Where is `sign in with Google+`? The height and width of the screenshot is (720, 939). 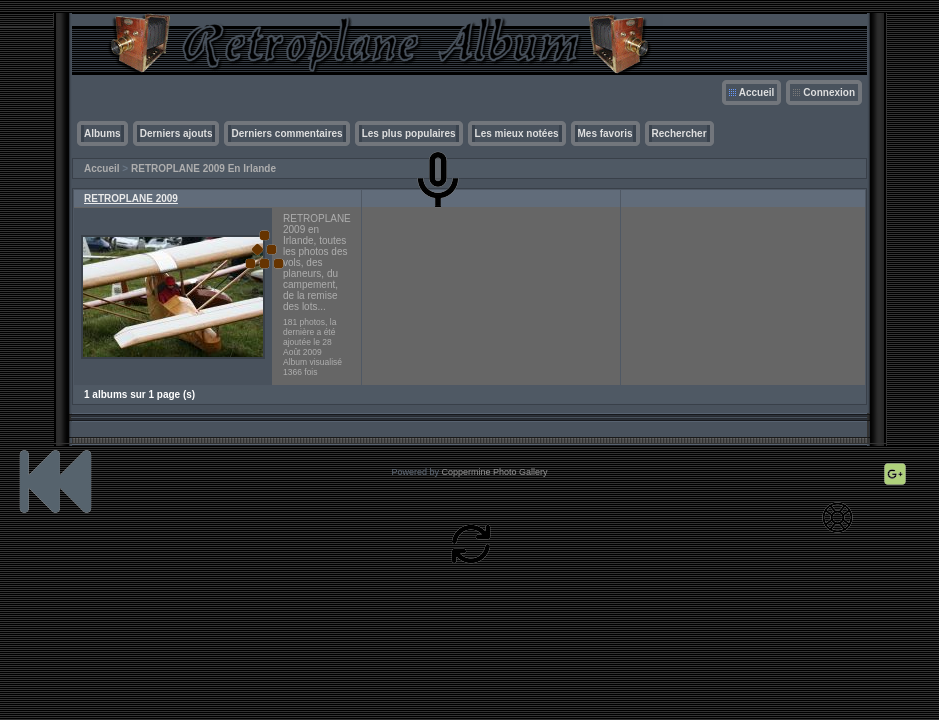 sign in with Google+ is located at coordinates (895, 474).